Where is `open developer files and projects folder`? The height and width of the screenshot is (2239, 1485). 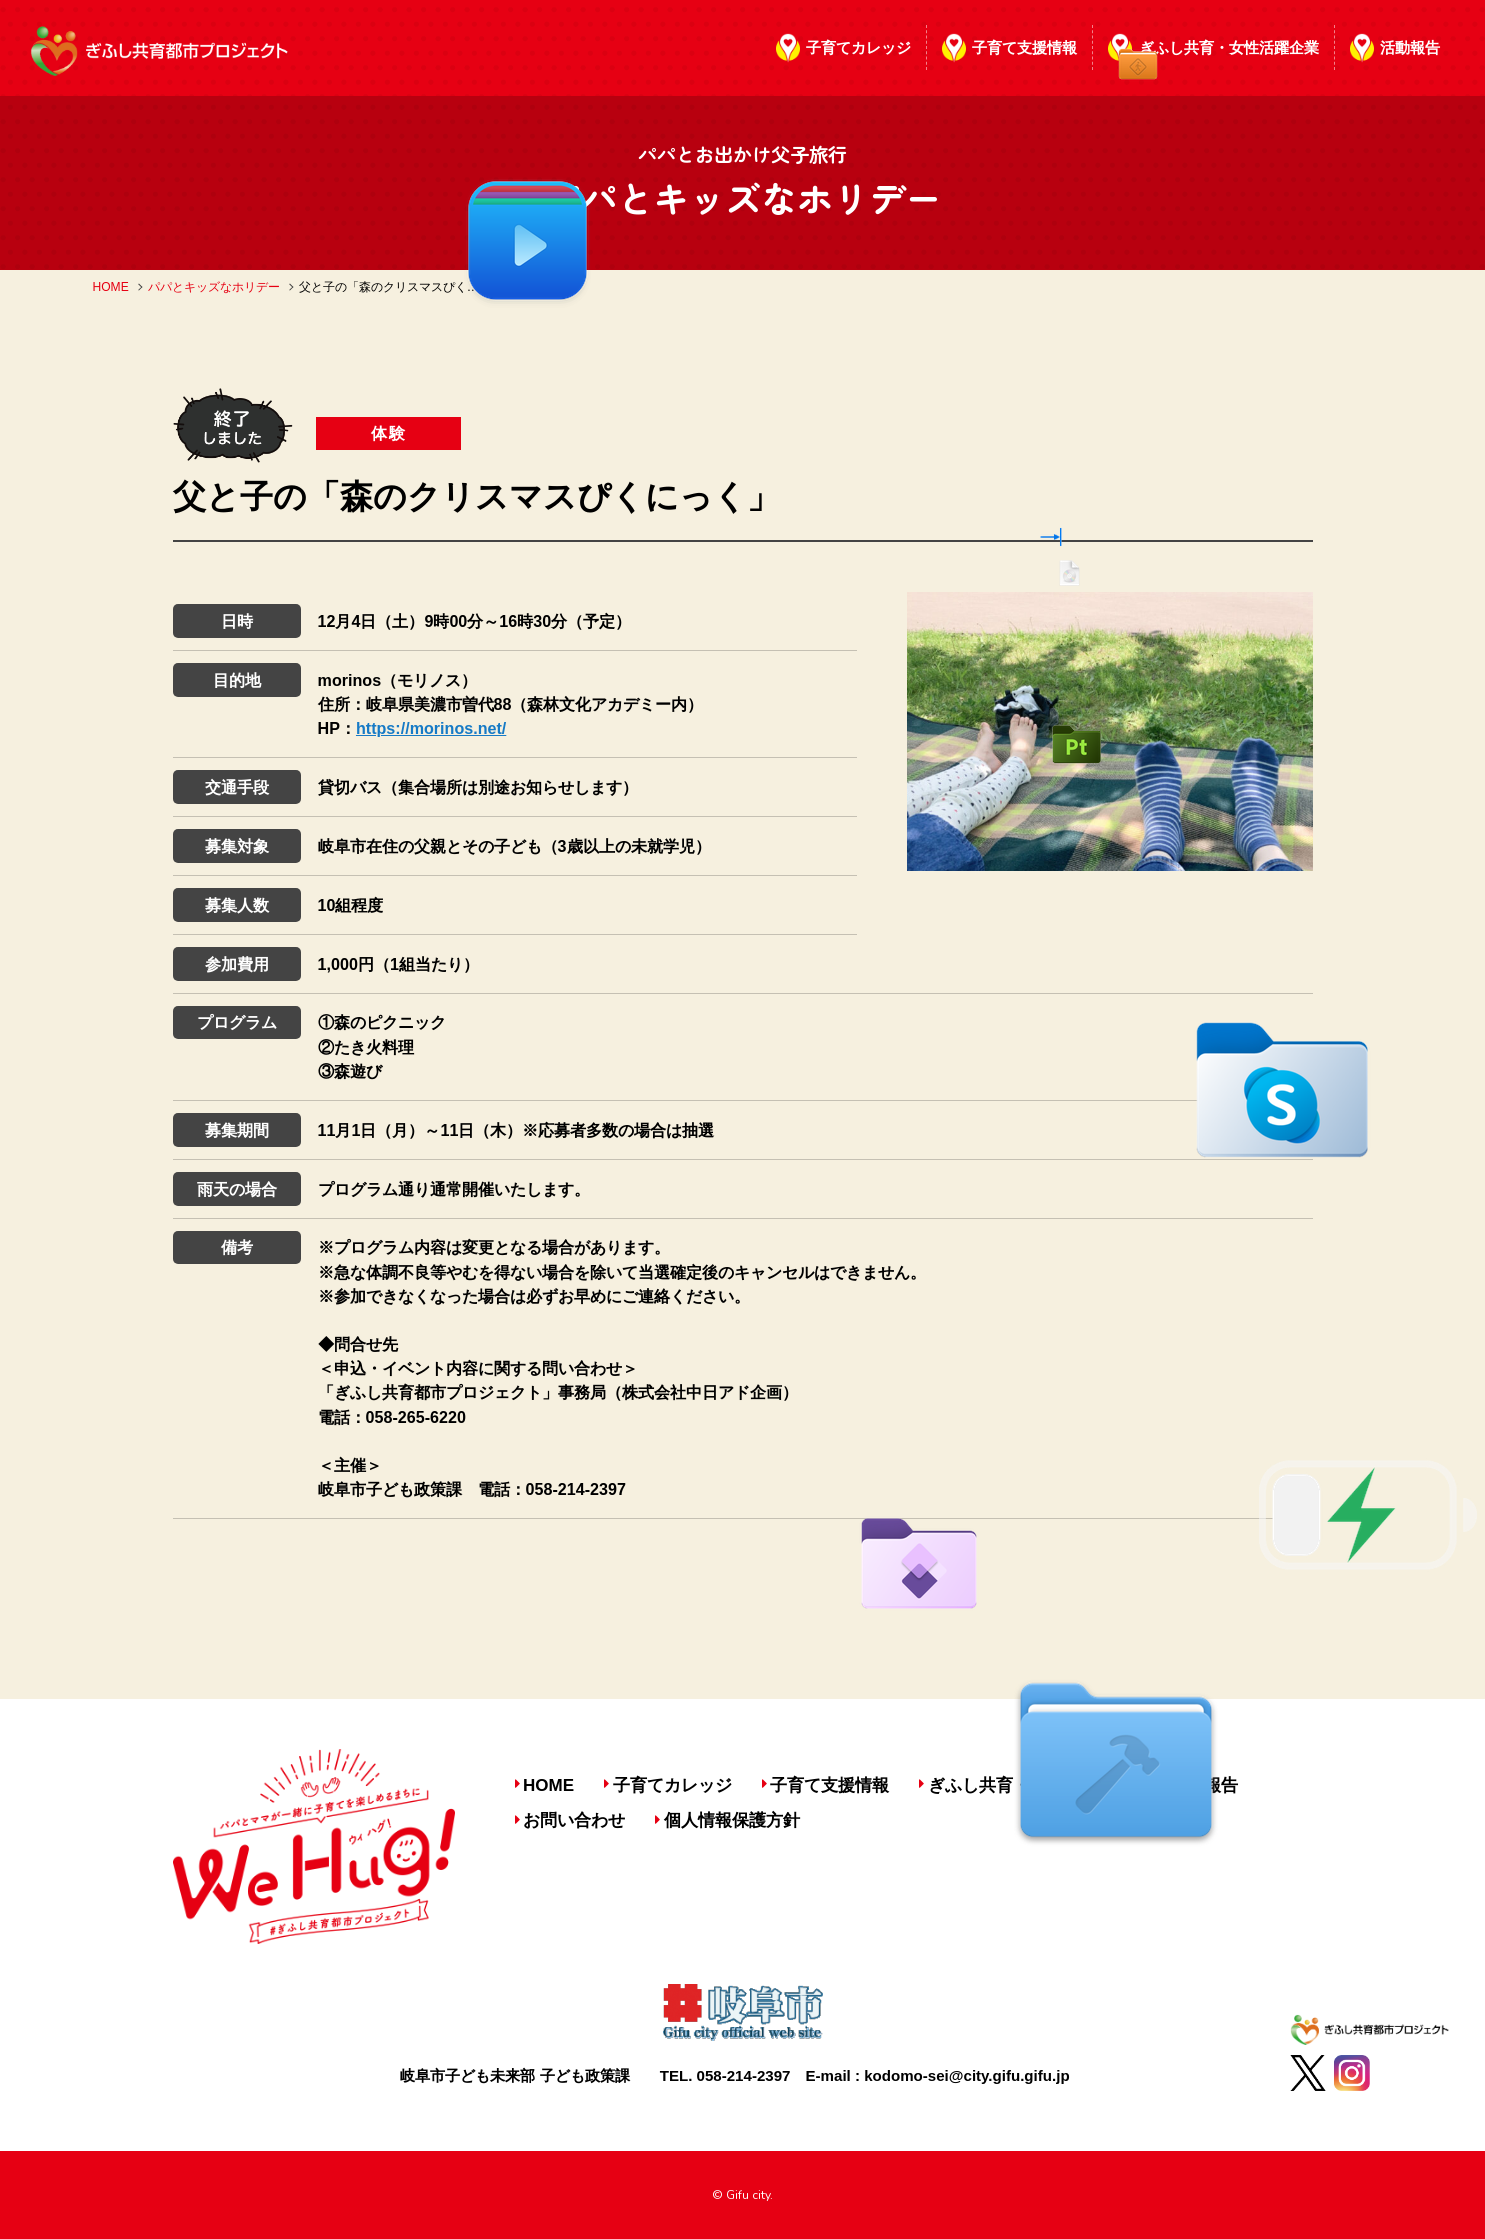
open developer files and projects folder is located at coordinates (1116, 1760).